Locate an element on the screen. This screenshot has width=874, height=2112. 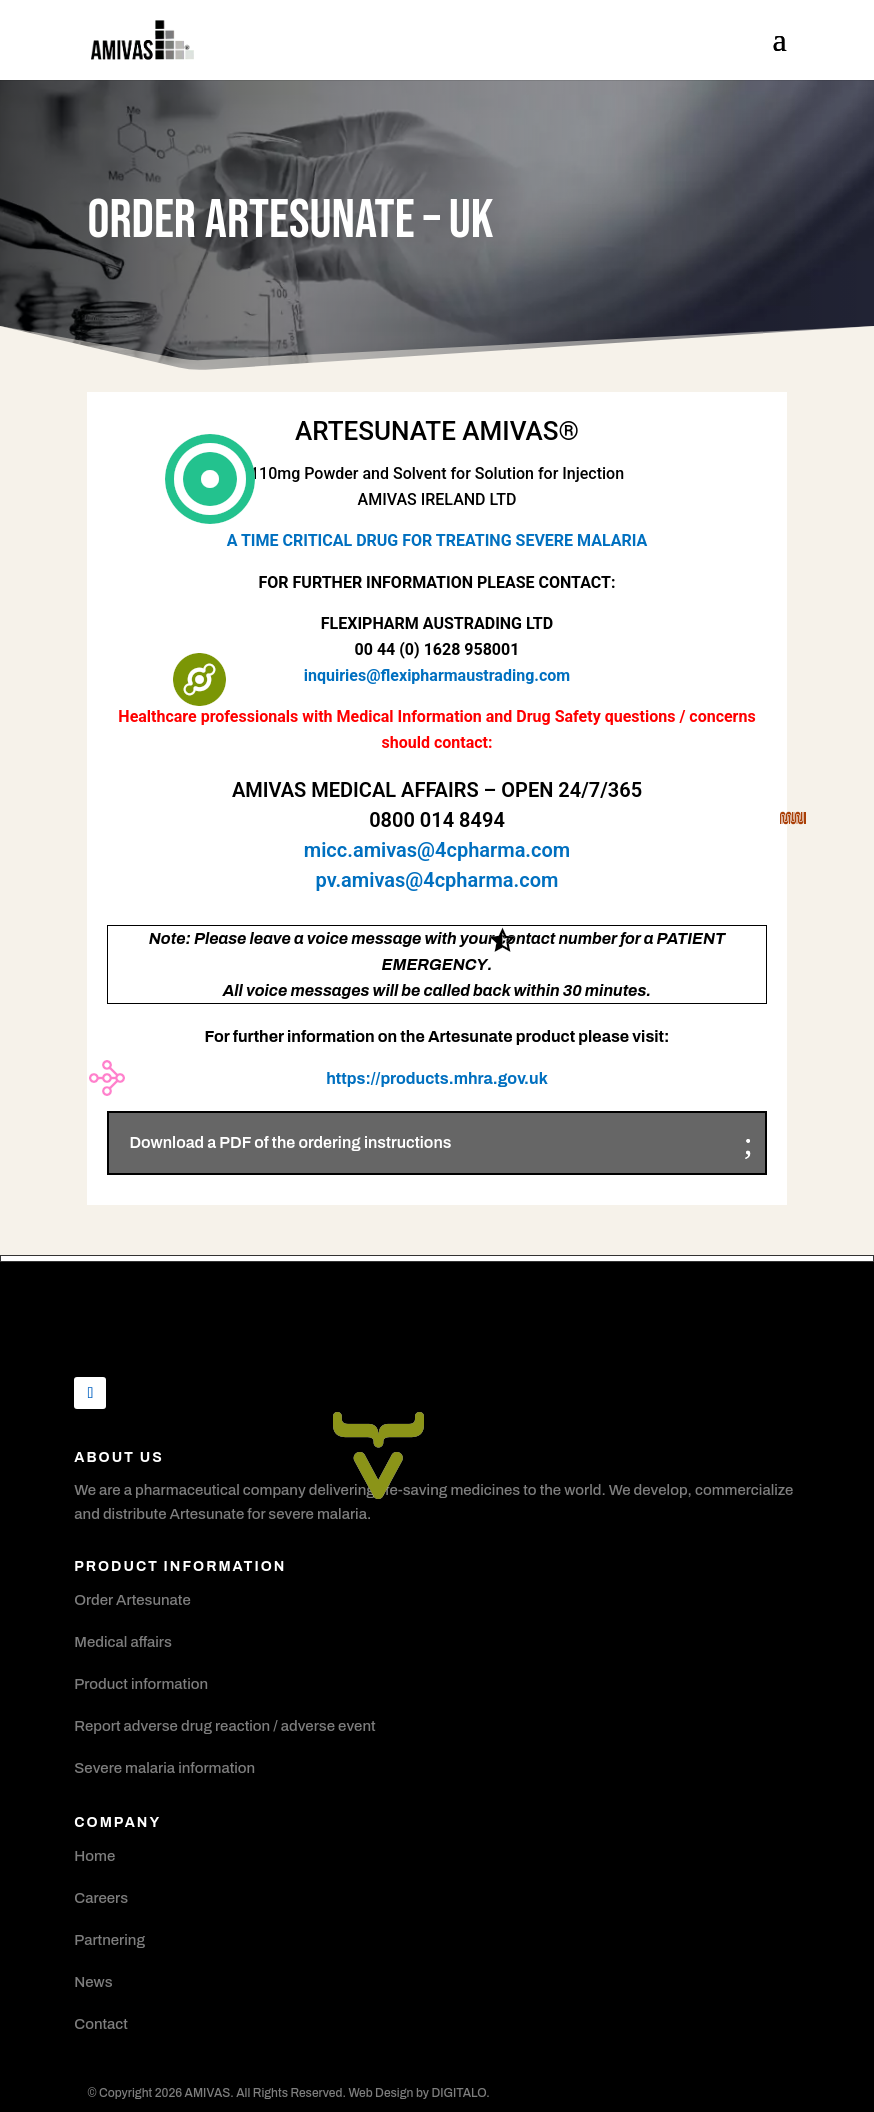
open the Helium network app is located at coordinates (199, 679).